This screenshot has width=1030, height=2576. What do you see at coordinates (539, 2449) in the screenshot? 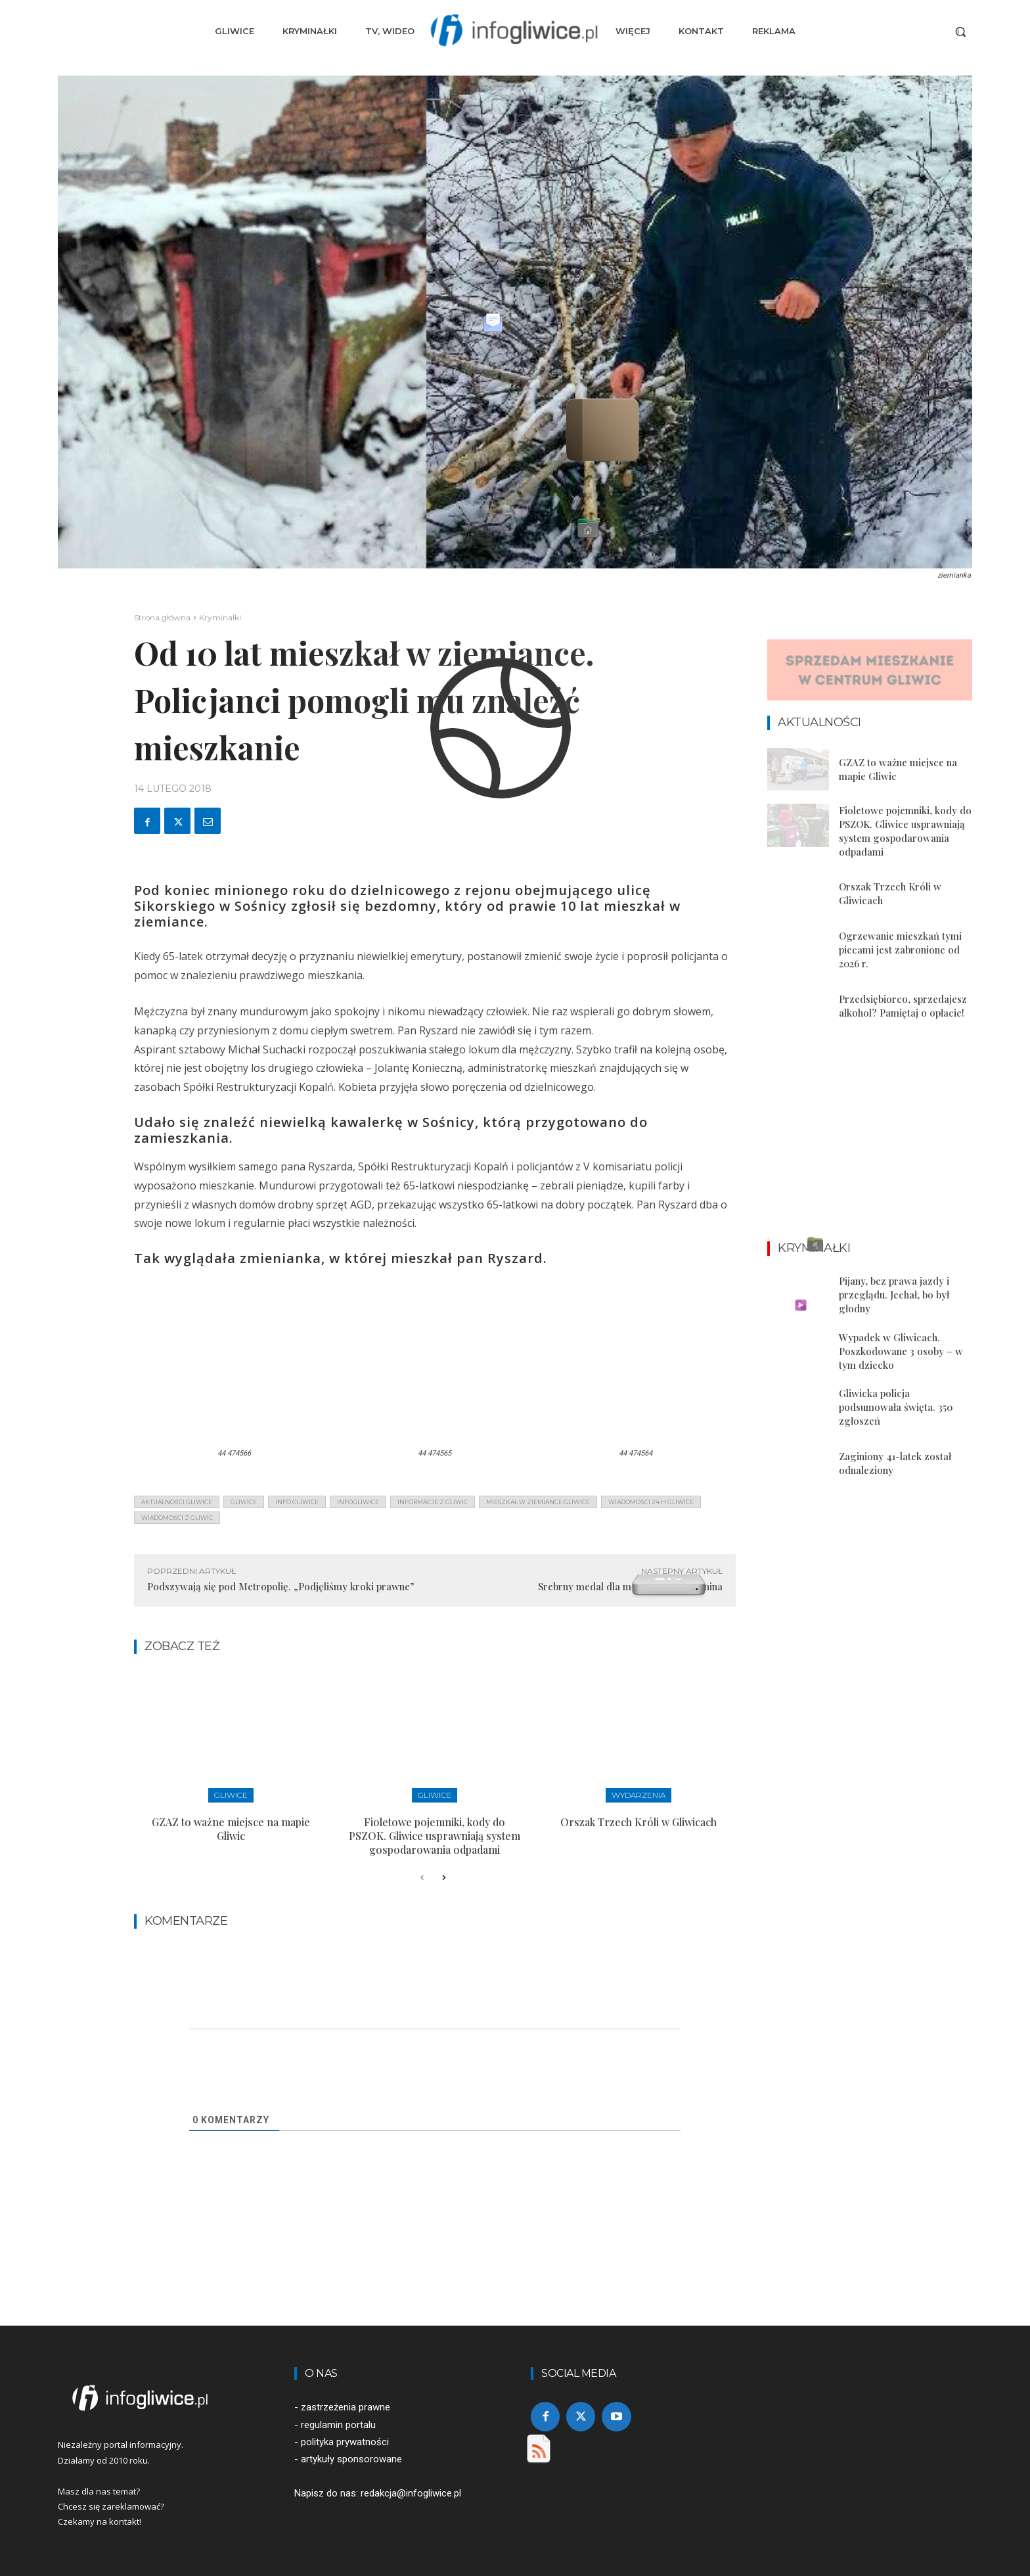
I see `an RSS feed file or subscription document` at bounding box center [539, 2449].